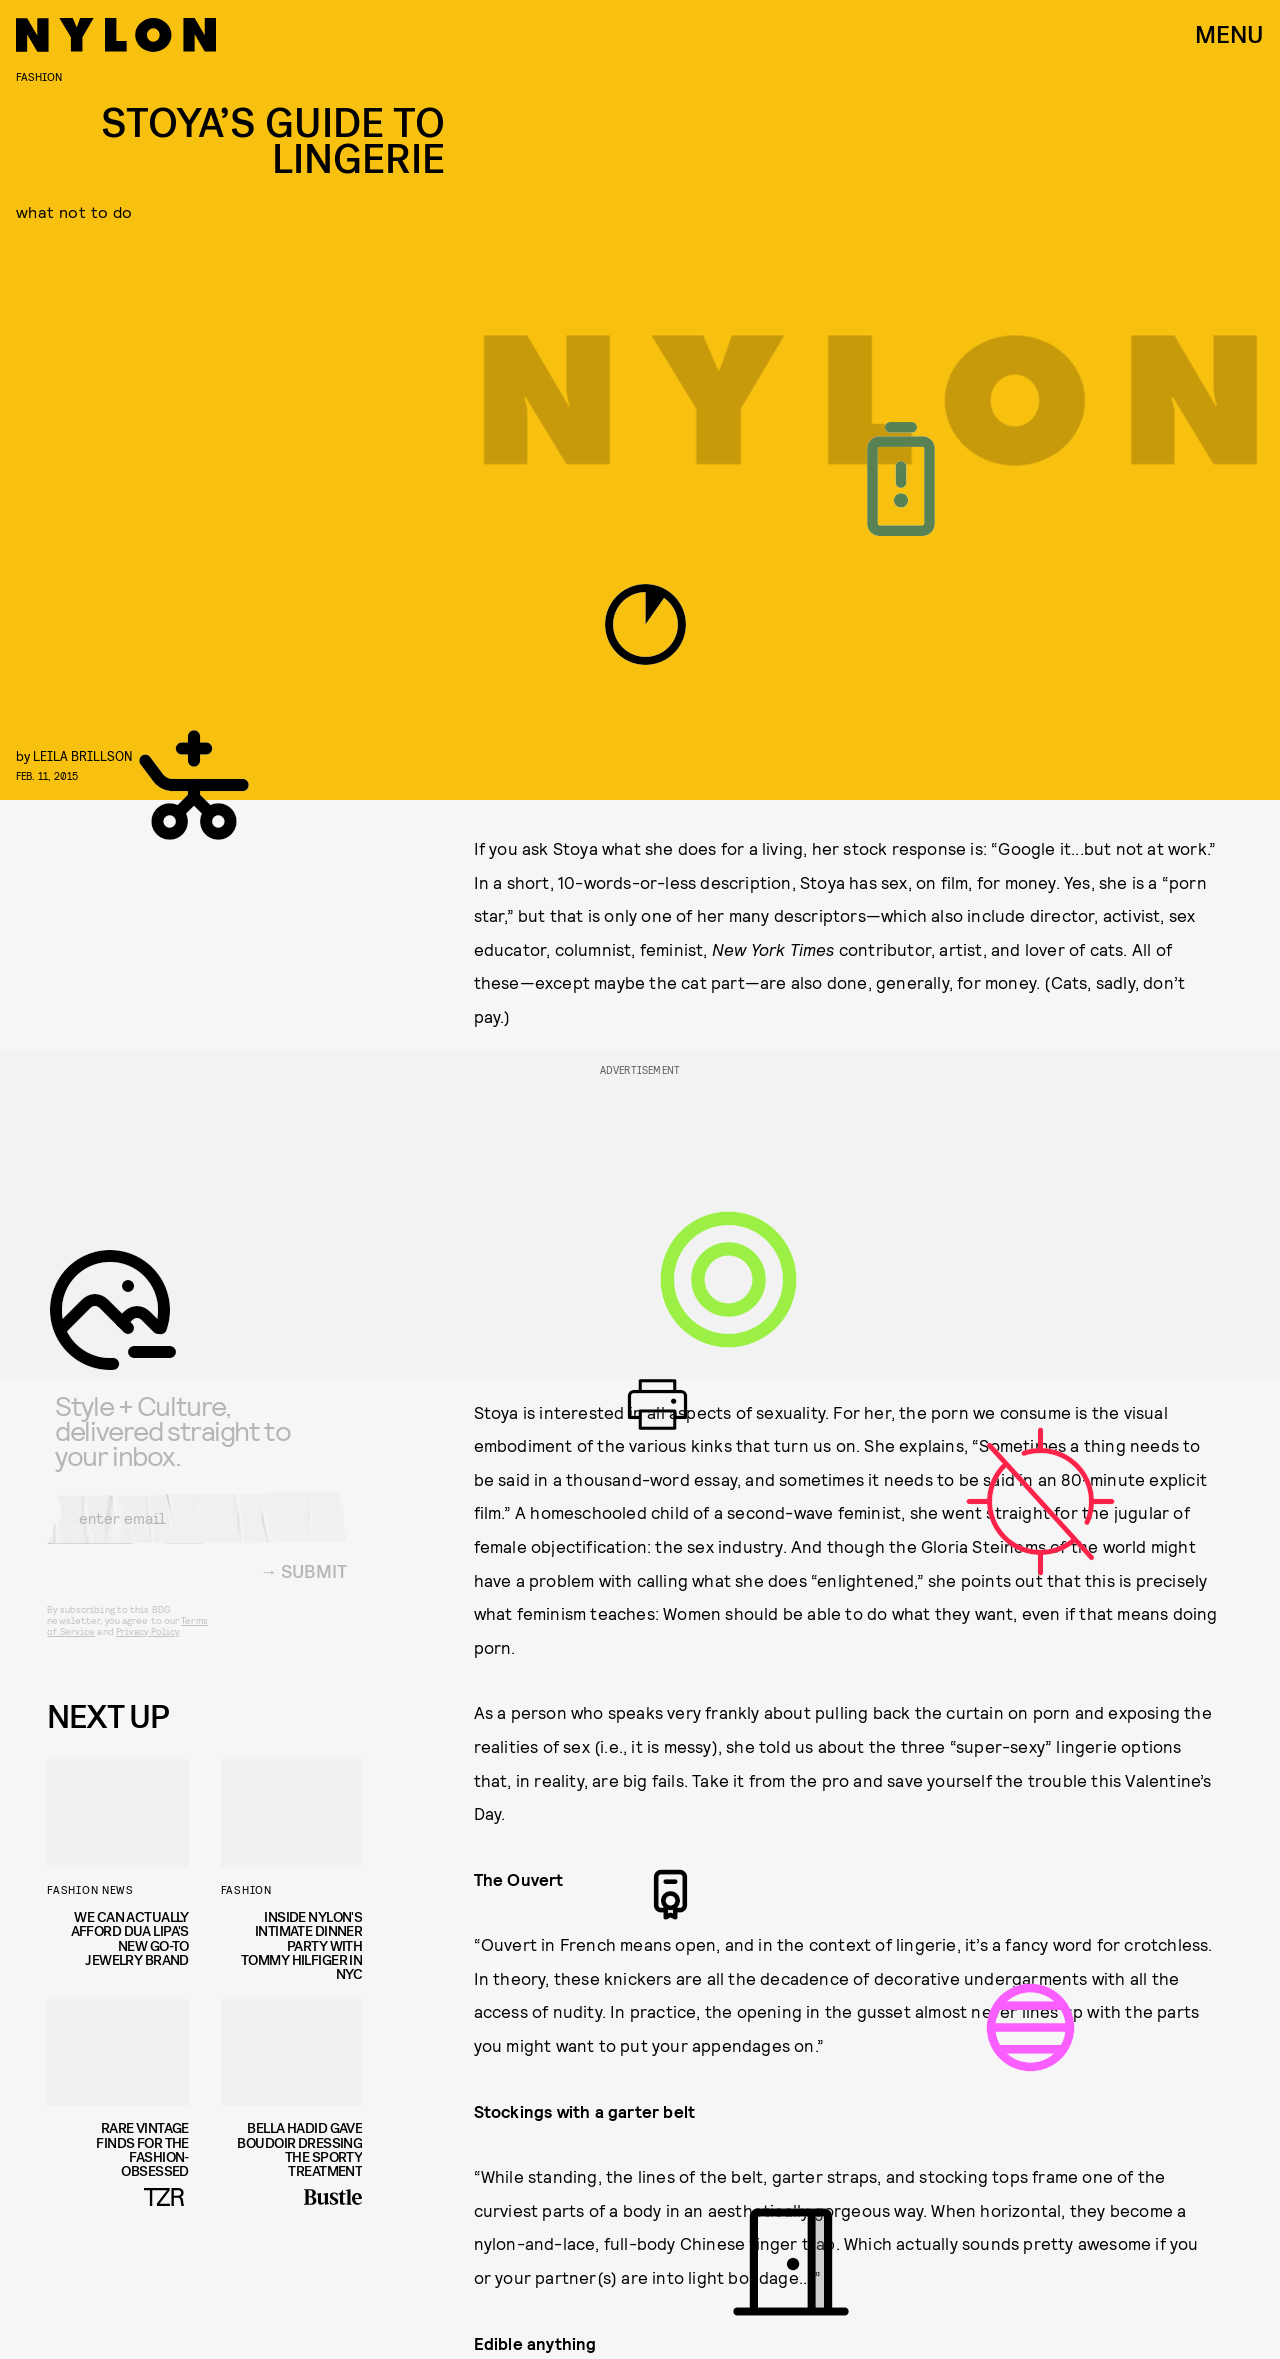 Image resolution: width=1280 pixels, height=2359 pixels. What do you see at coordinates (901, 479) in the screenshot?
I see `indicates low battery warning` at bounding box center [901, 479].